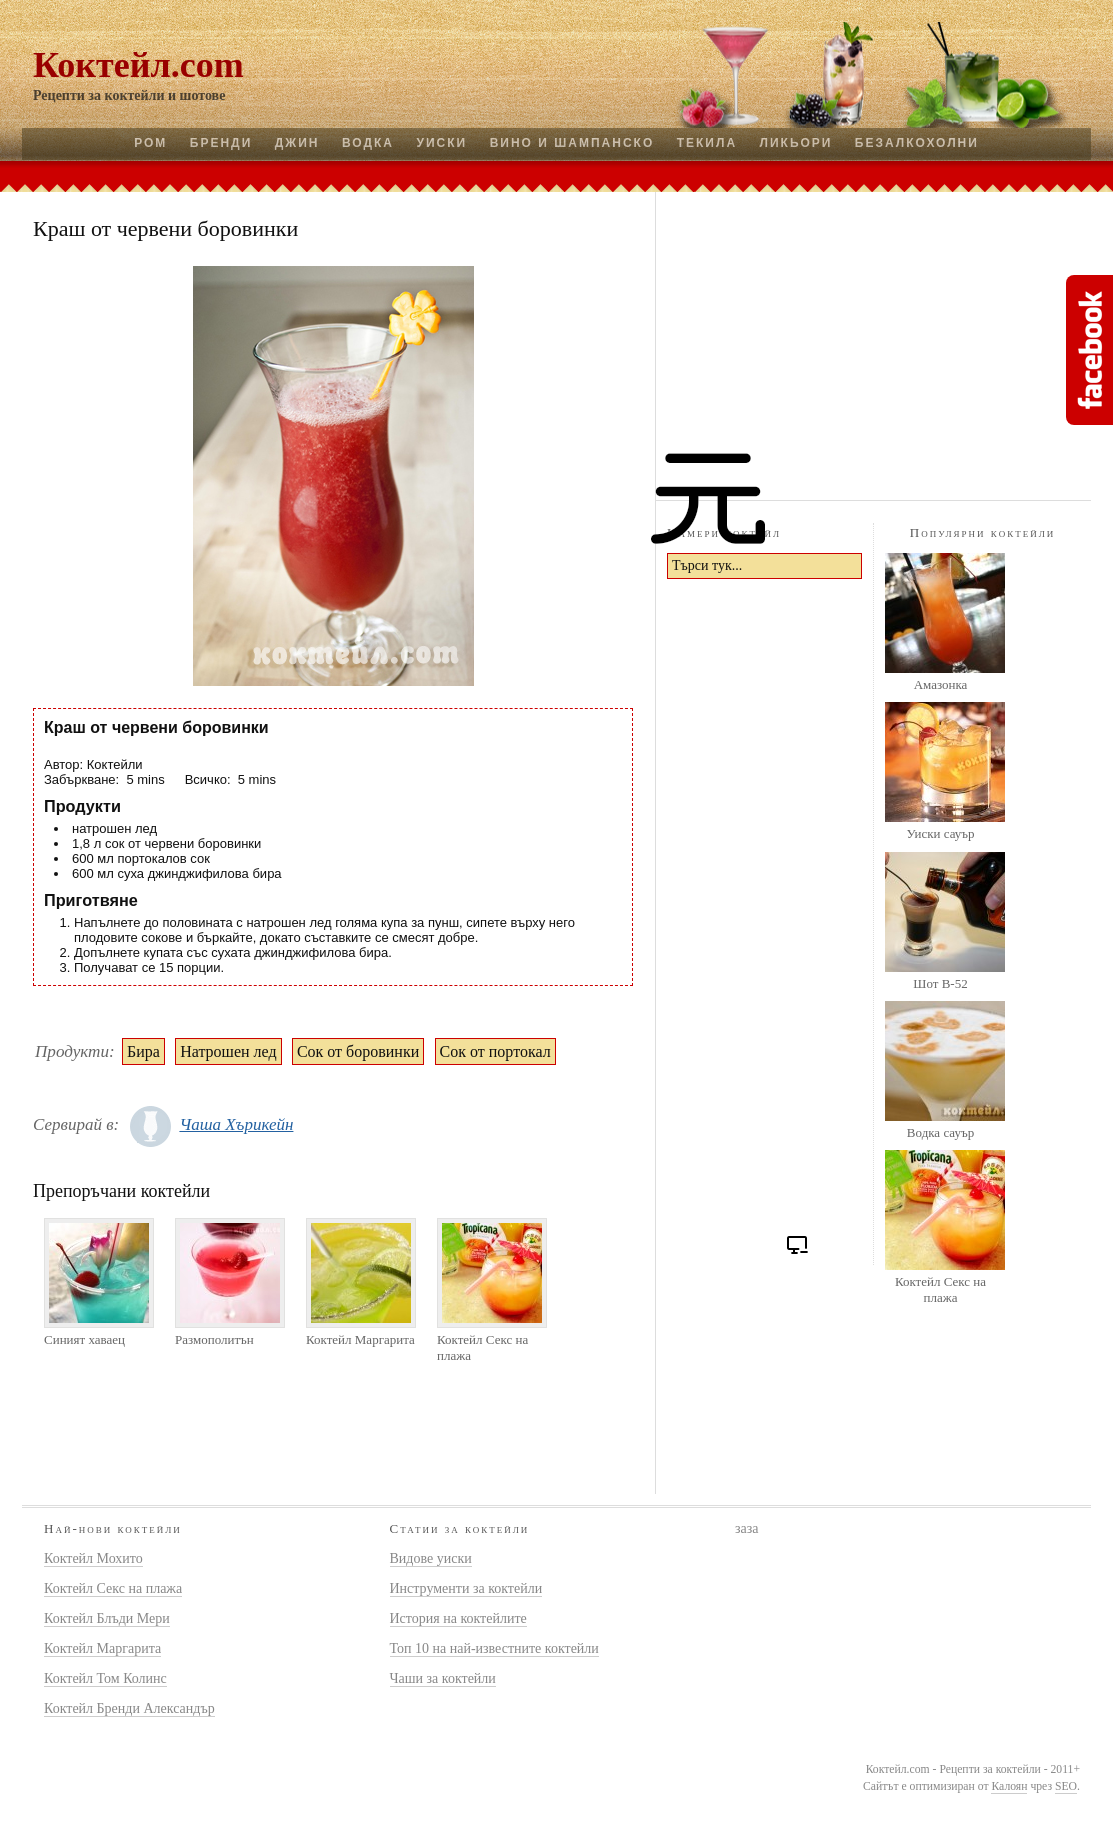  I want to click on view prices in chinese yuan, so click(708, 501).